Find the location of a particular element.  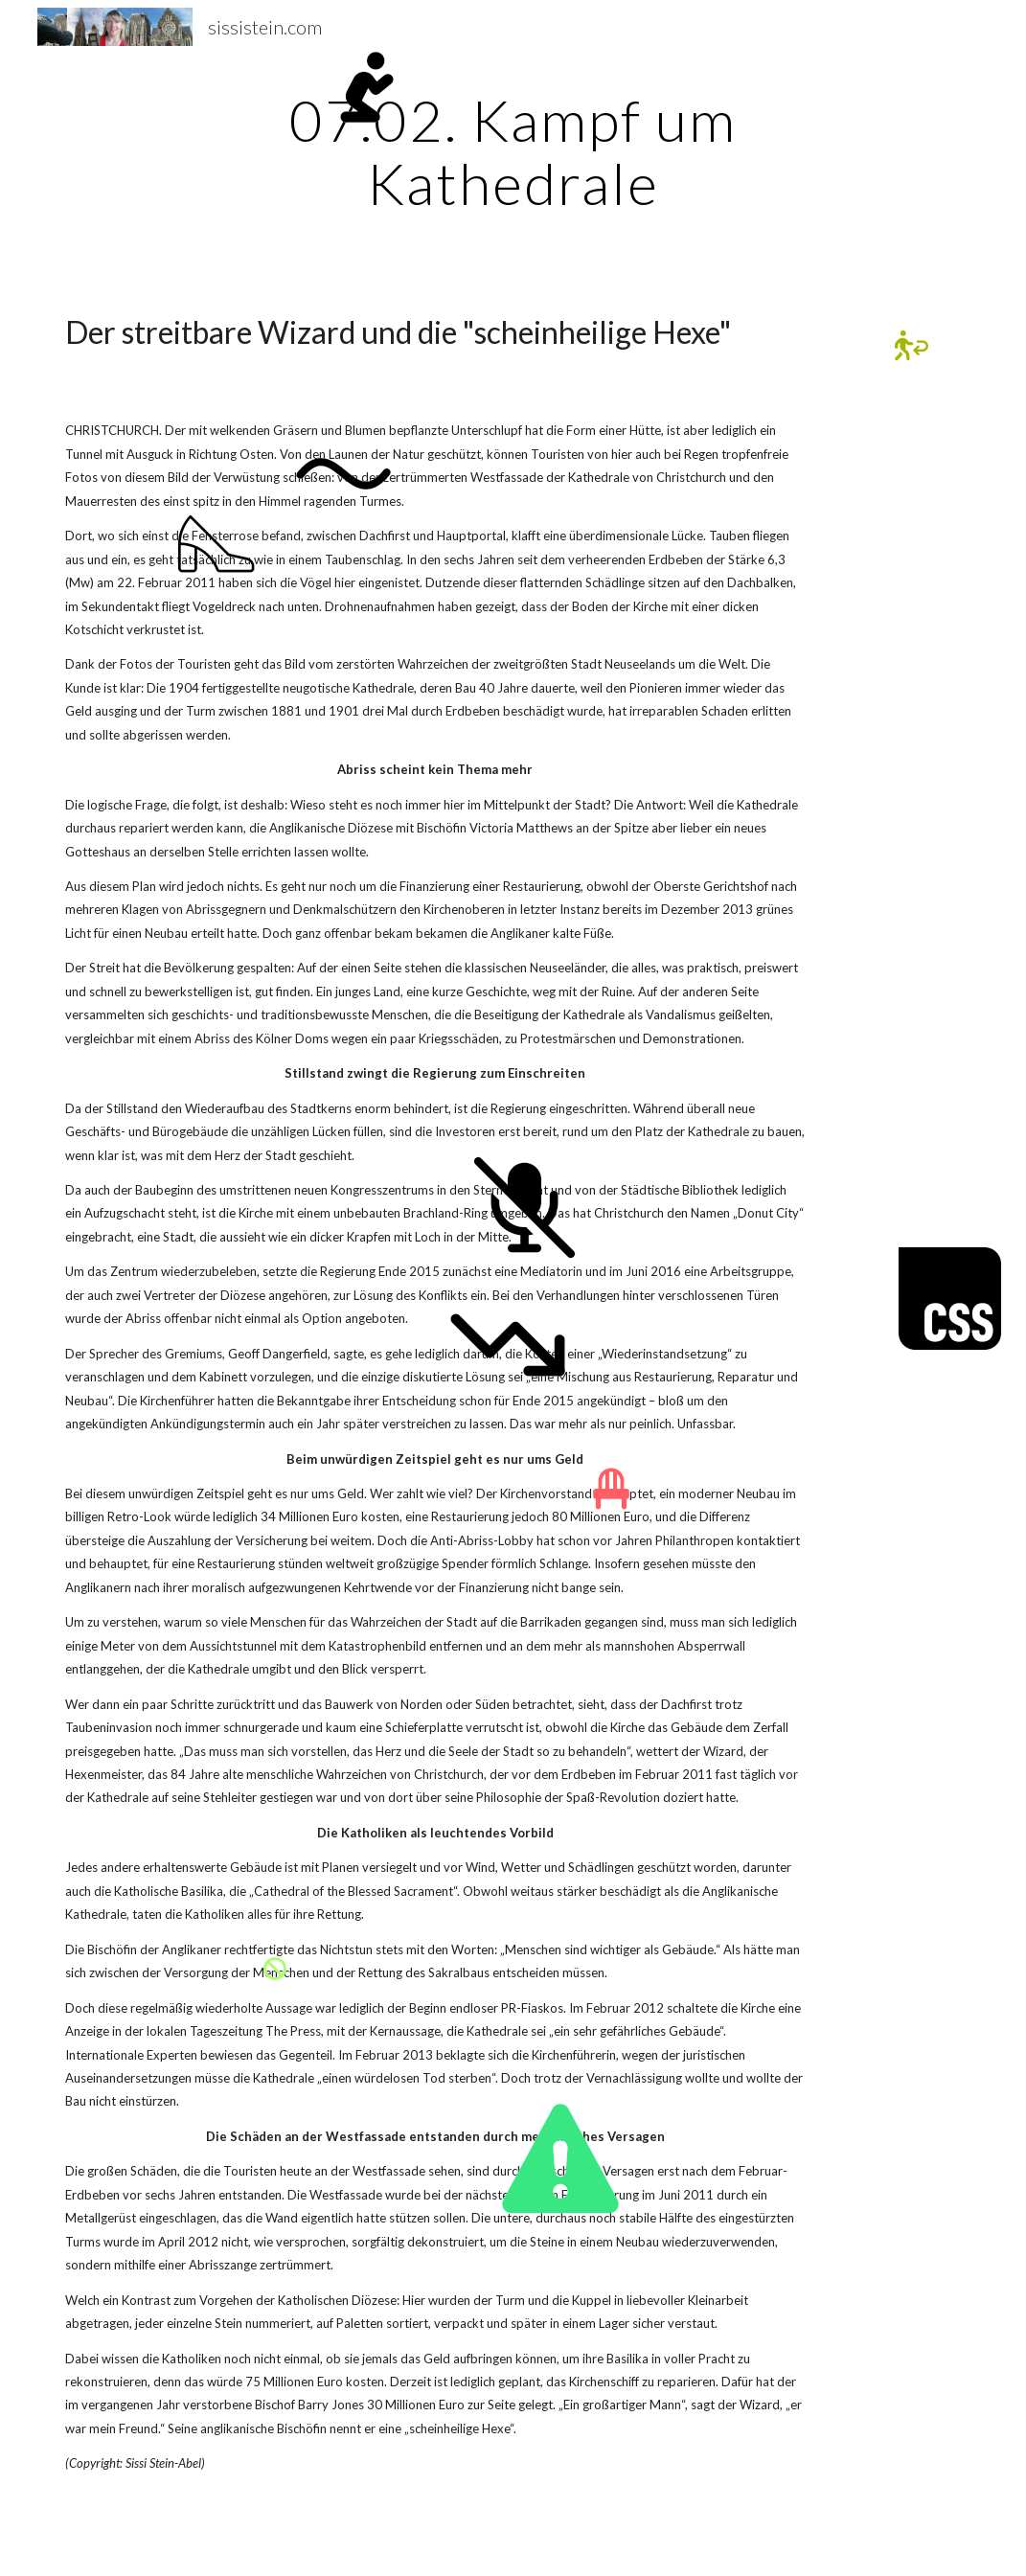

browse women's footwear or shoes is located at coordinates (212, 546).